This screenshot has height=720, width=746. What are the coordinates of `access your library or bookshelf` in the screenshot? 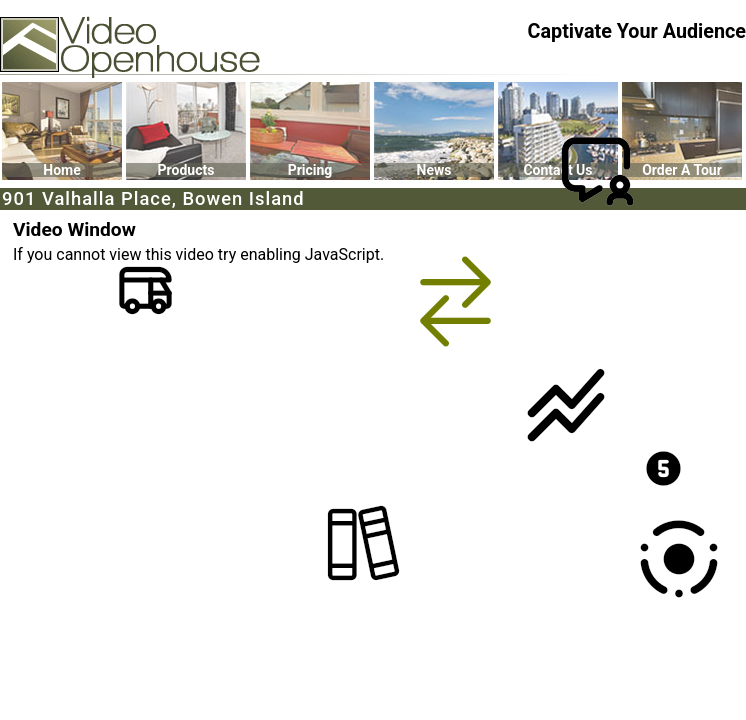 It's located at (360, 544).